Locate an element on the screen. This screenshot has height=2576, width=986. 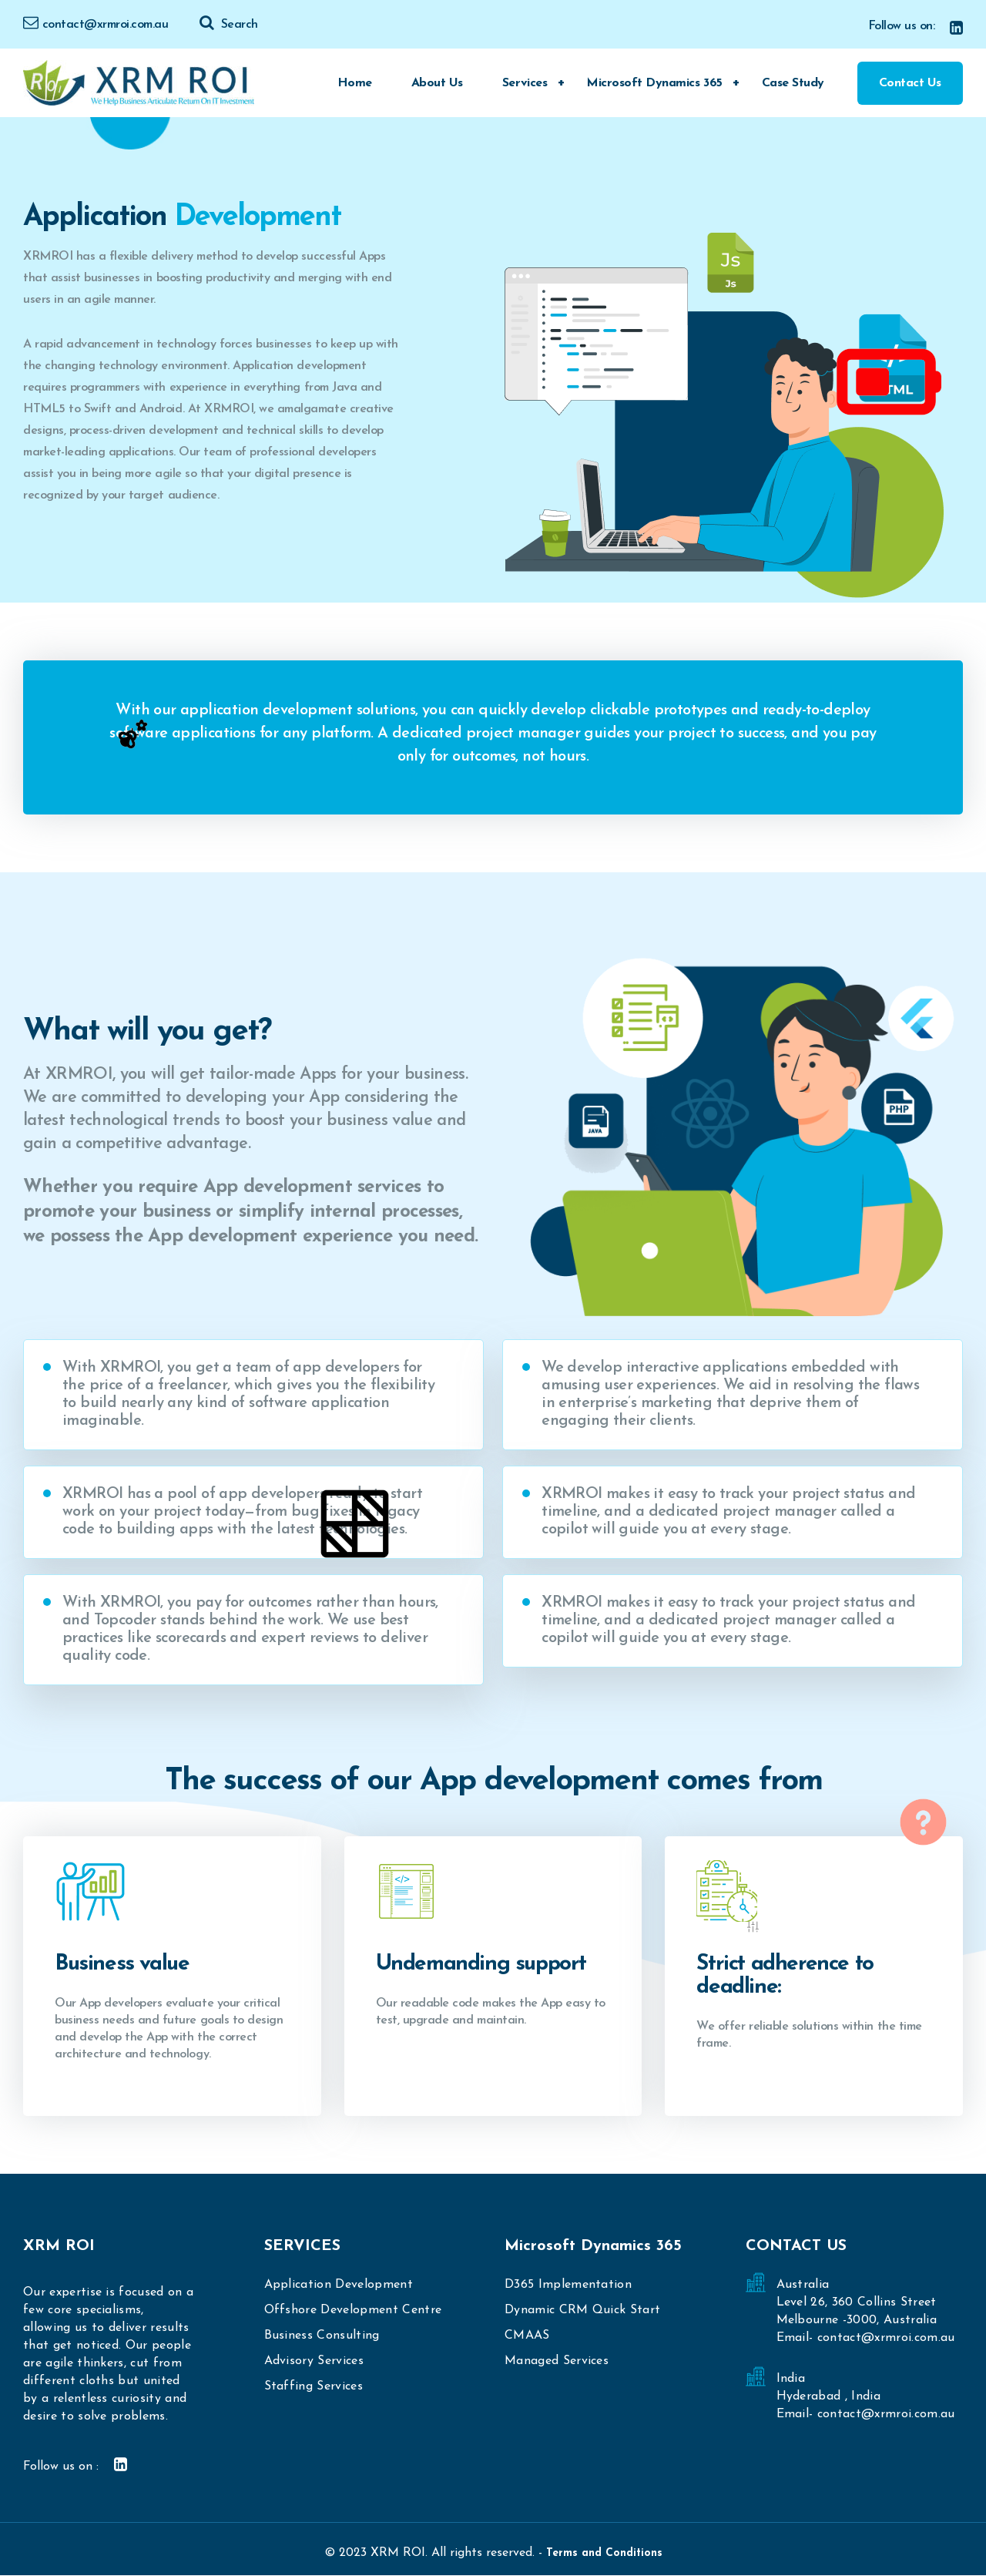
access nature or outdoor-themed emoji is located at coordinates (132, 734).